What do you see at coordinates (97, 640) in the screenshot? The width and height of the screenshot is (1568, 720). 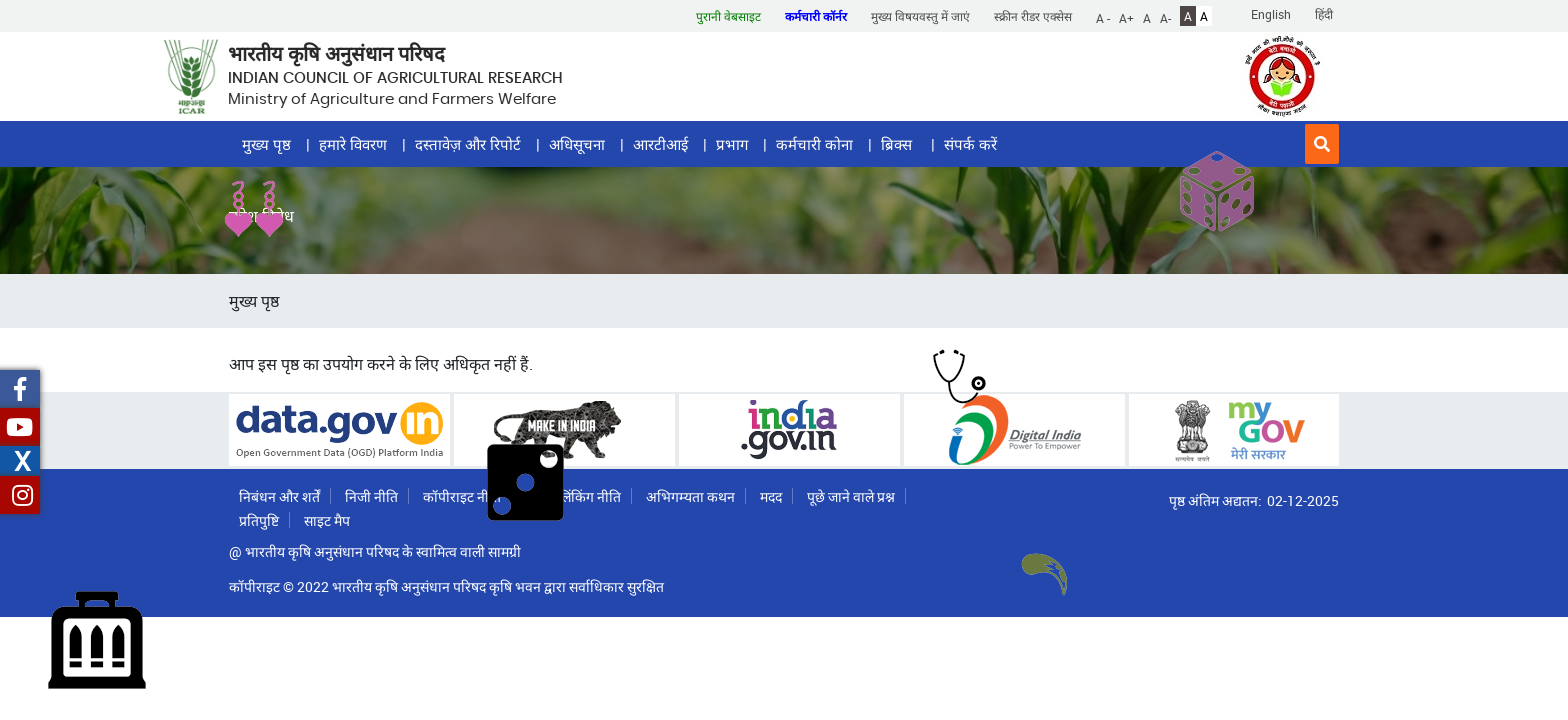 I see `ammunition inventory or storage in a game` at bounding box center [97, 640].